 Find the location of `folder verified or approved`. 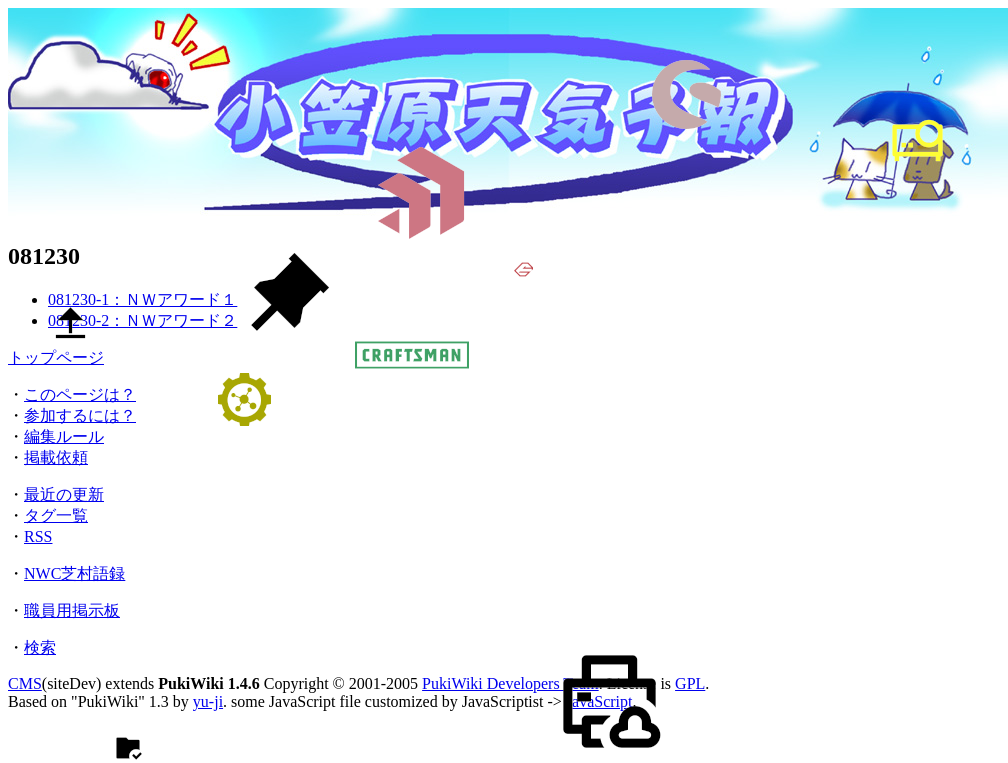

folder verified or approved is located at coordinates (128, 748).